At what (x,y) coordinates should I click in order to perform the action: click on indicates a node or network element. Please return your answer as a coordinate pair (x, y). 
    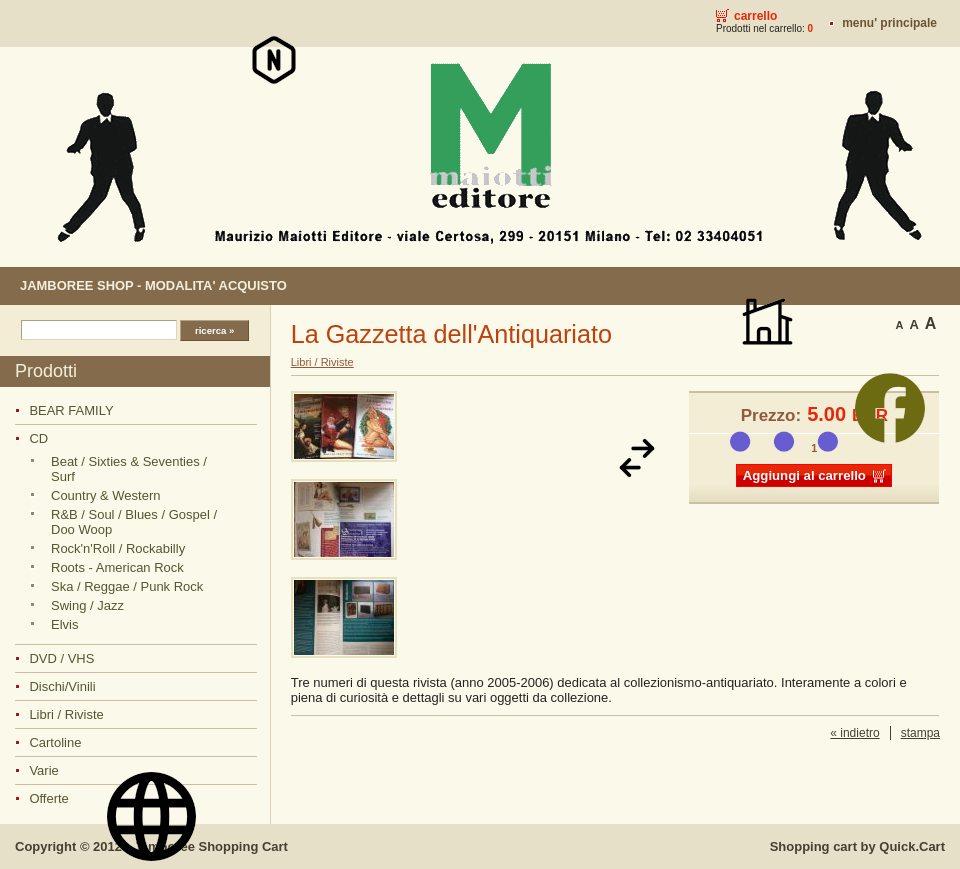
    Looking at the image, I should click on (274, 60).